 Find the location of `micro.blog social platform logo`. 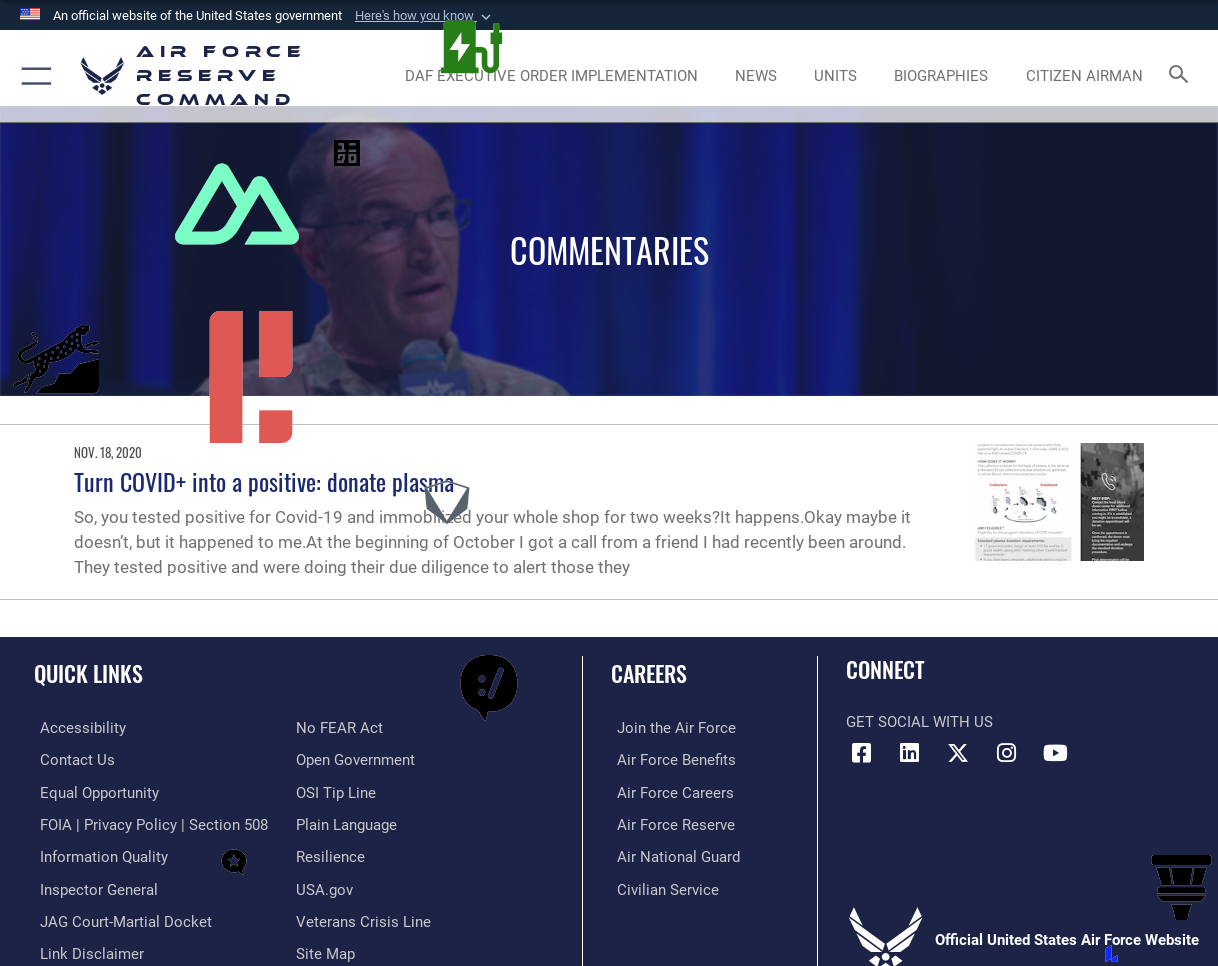

micro.blog social platform logo is located at coordinates (234, 862).